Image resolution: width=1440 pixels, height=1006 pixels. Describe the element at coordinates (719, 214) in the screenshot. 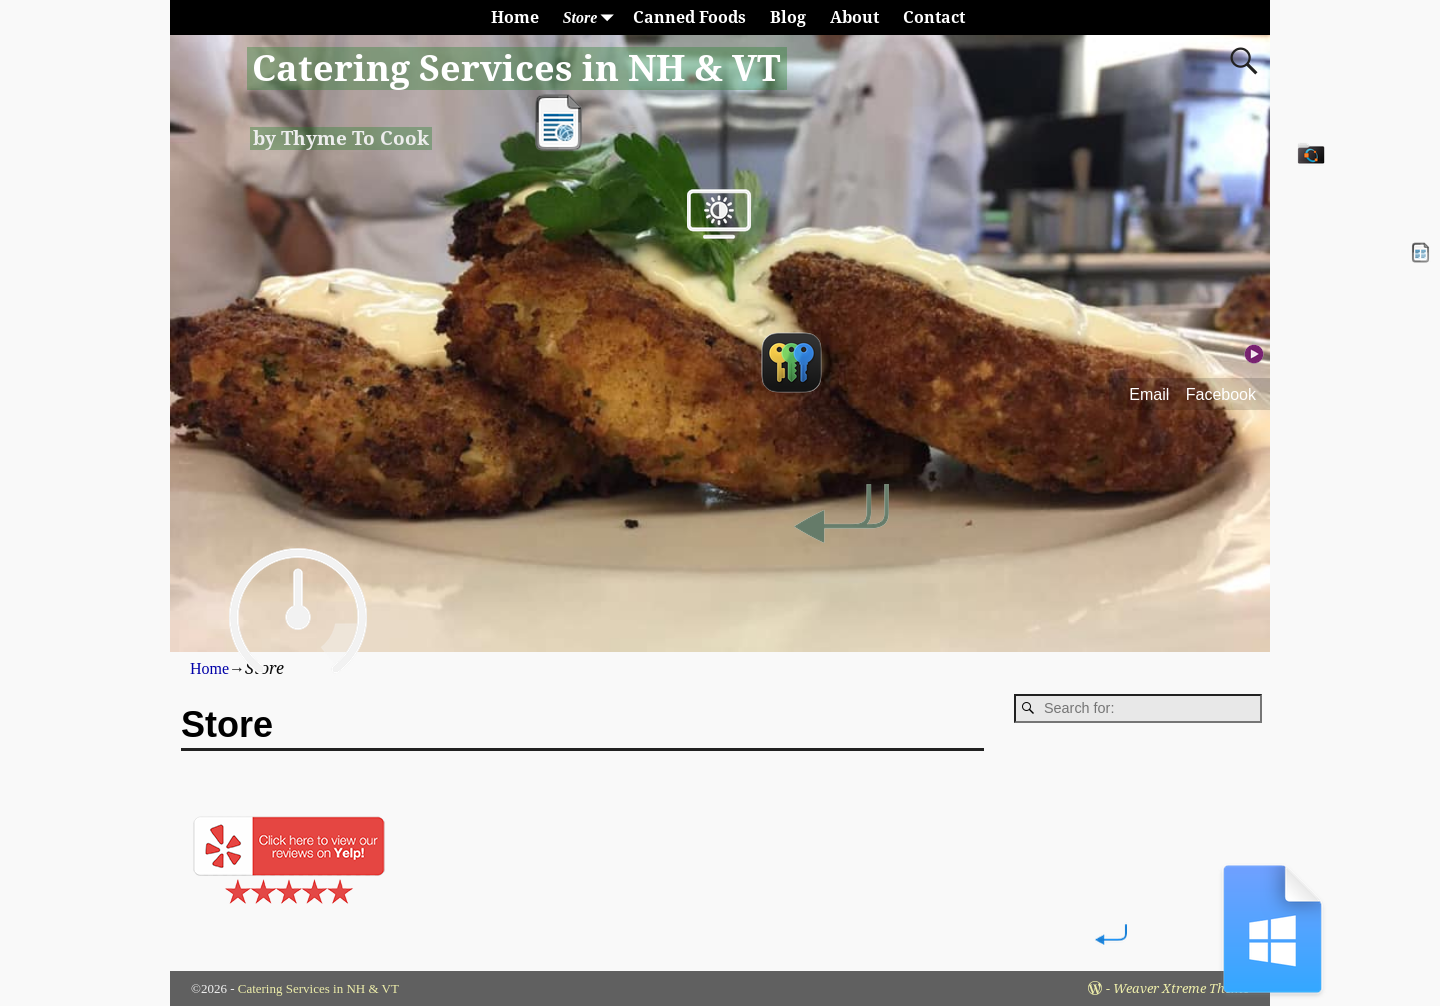

I see `adjust display brightness settings` at that location.